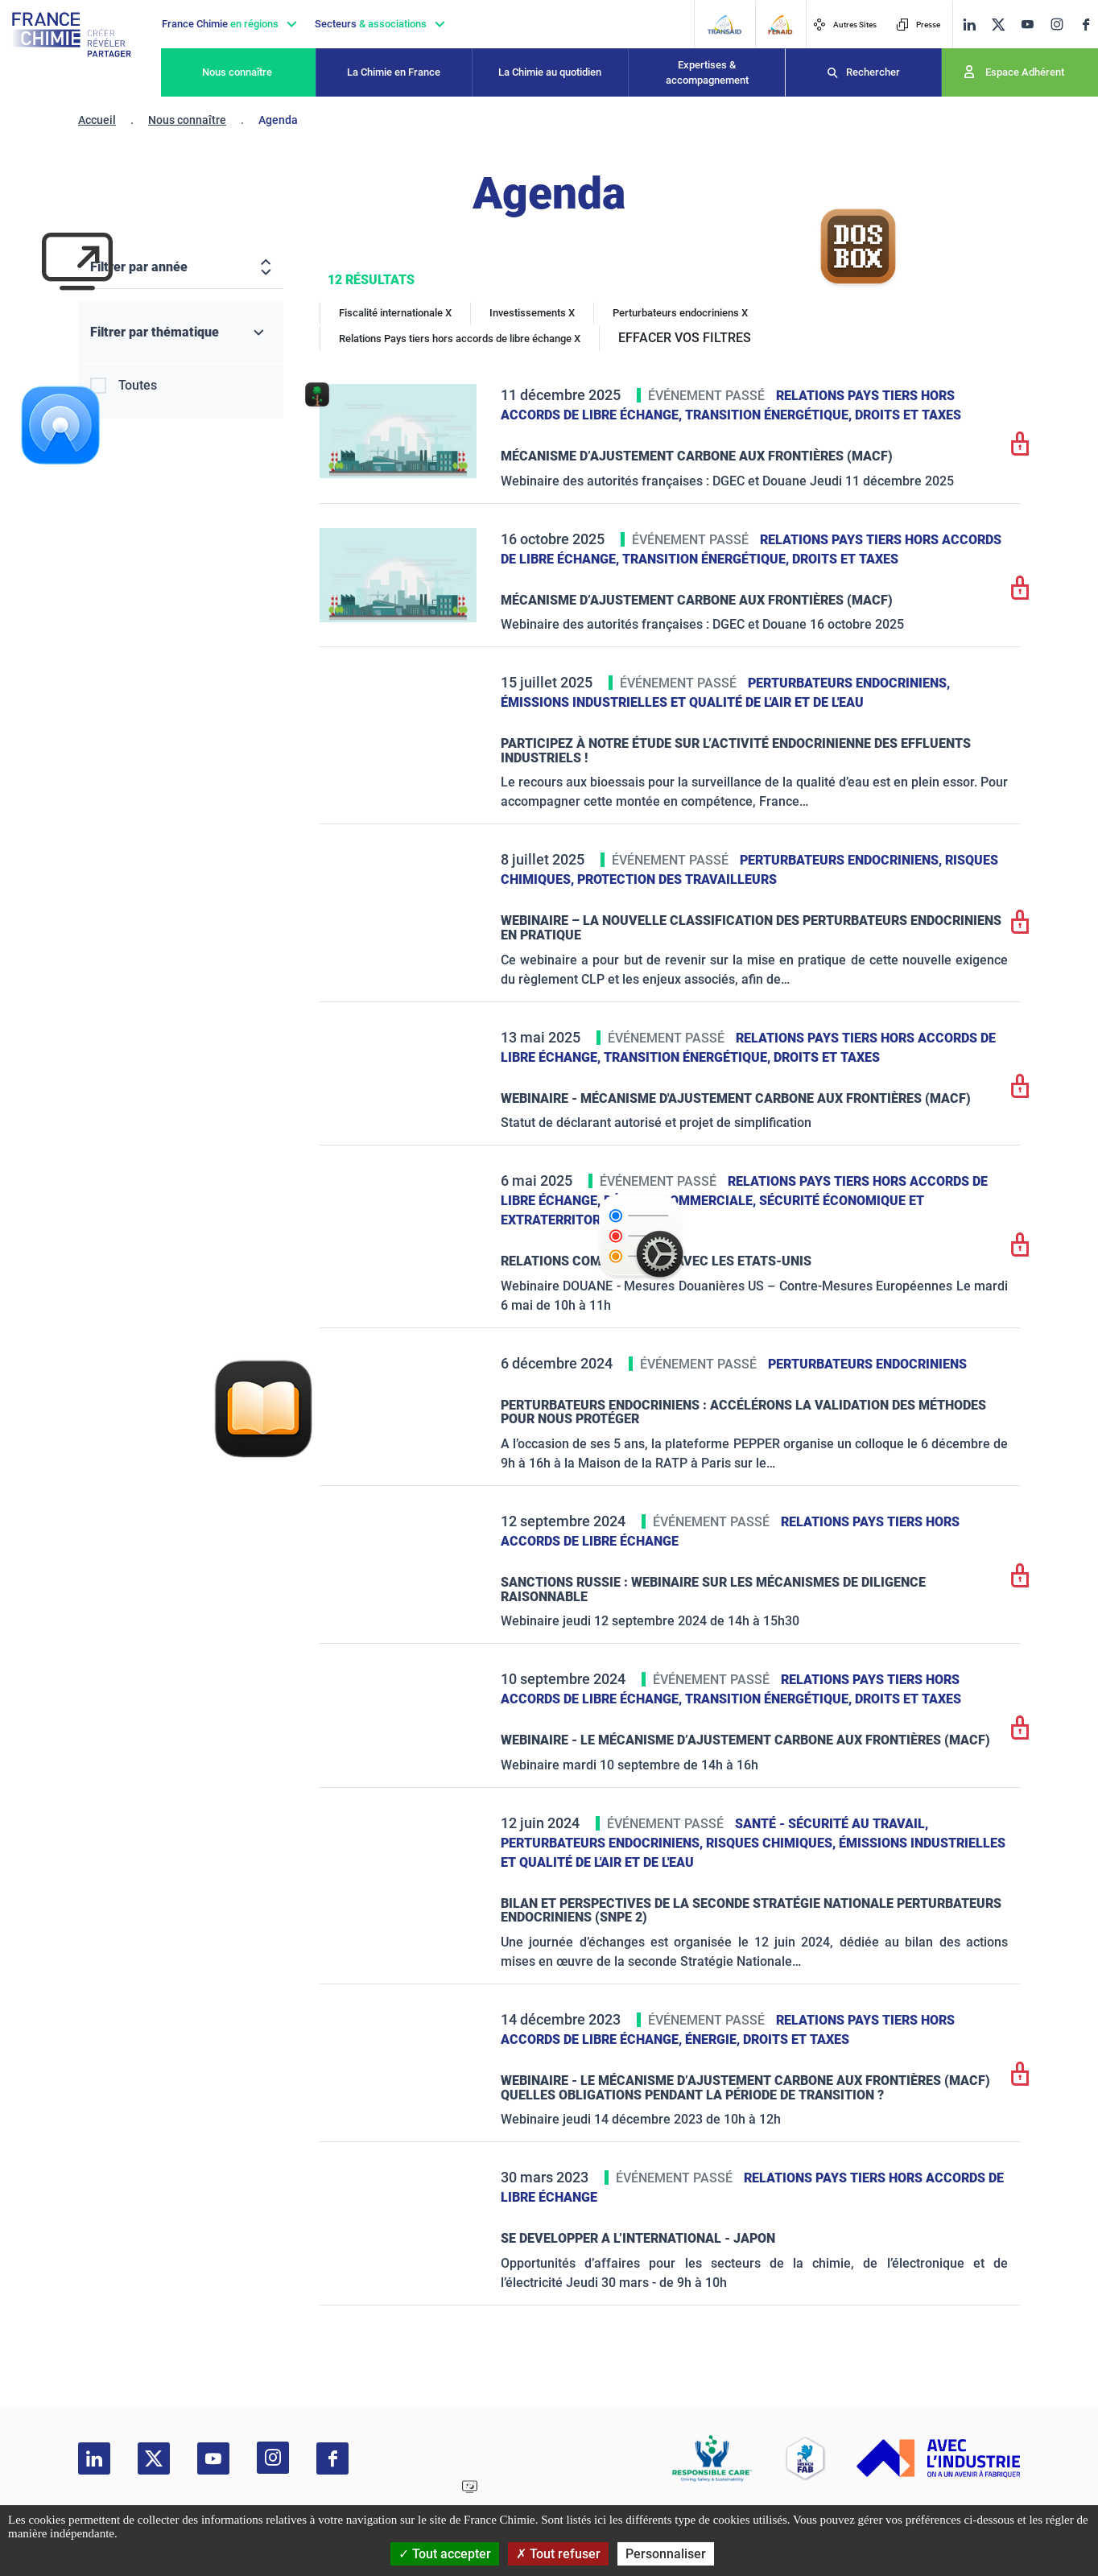 The width and height of the screenshot is (1098, 2576). What do you see at coordinates (639, 1235) in the screenshot?
I see `open menu editor application` at bounding box center [639, 1235].